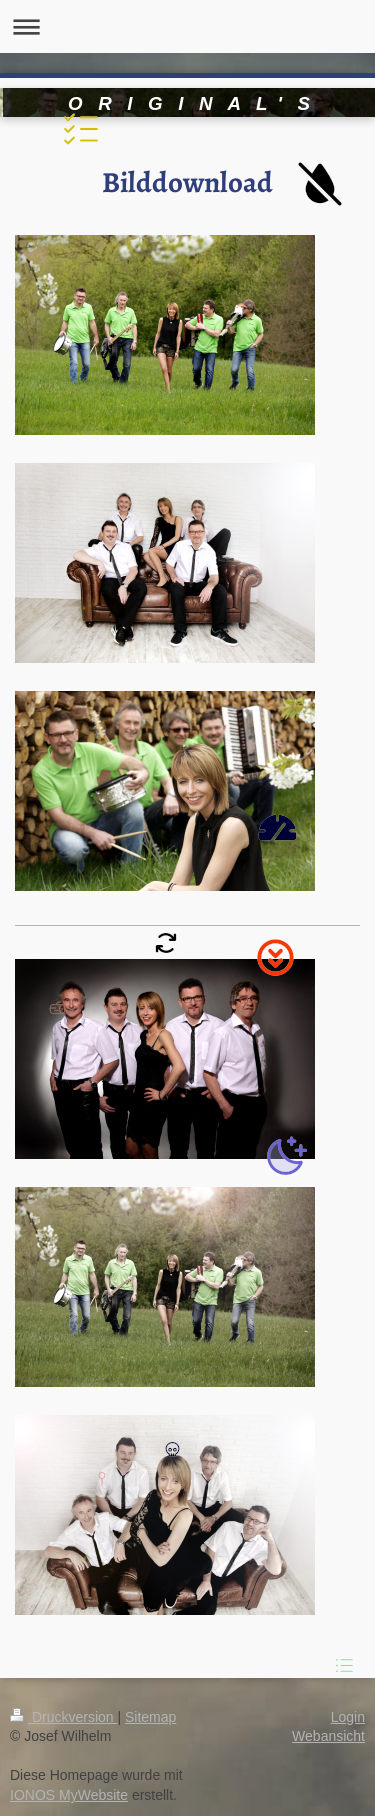 This screenshot has width=375, height=1816. I want to click on view items in list format, so click(344, 1665).